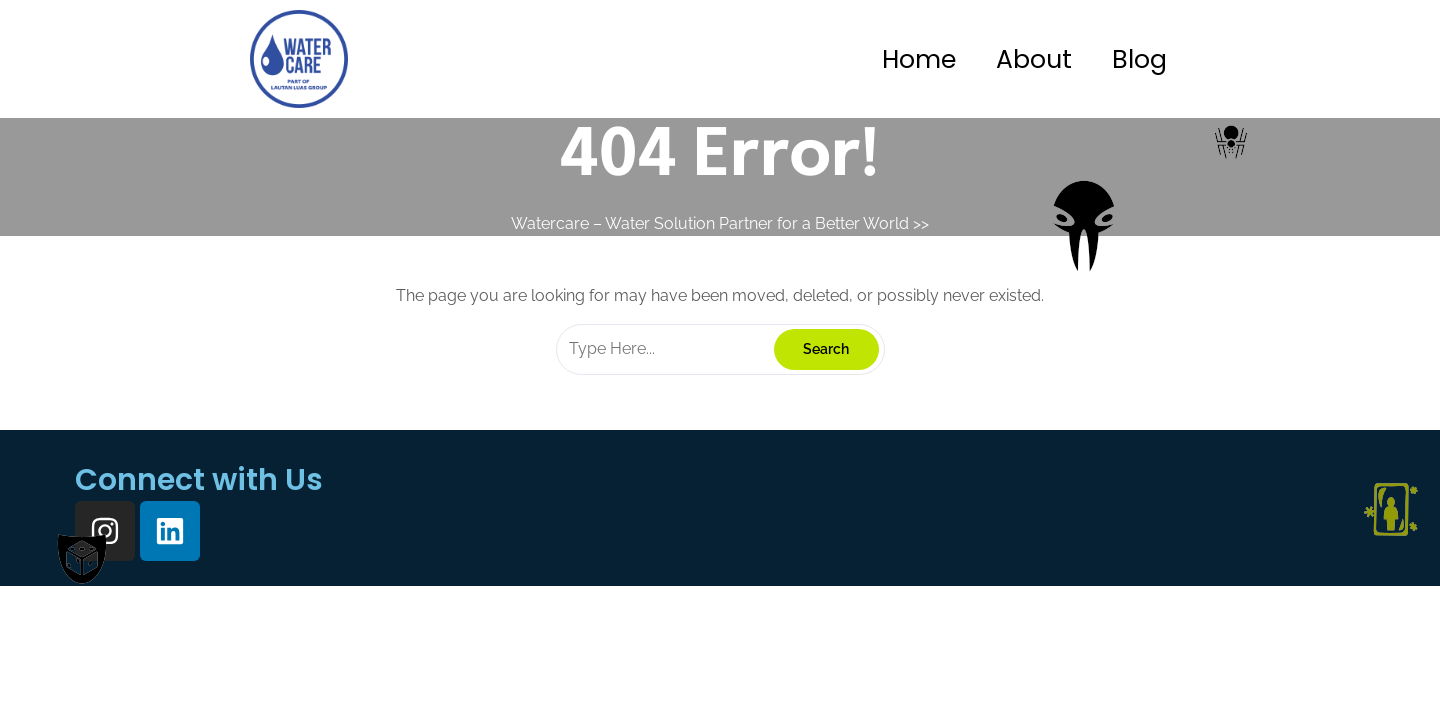  I want to click on alien or extraterrestrial enemy indicator, so click(1083, 226).